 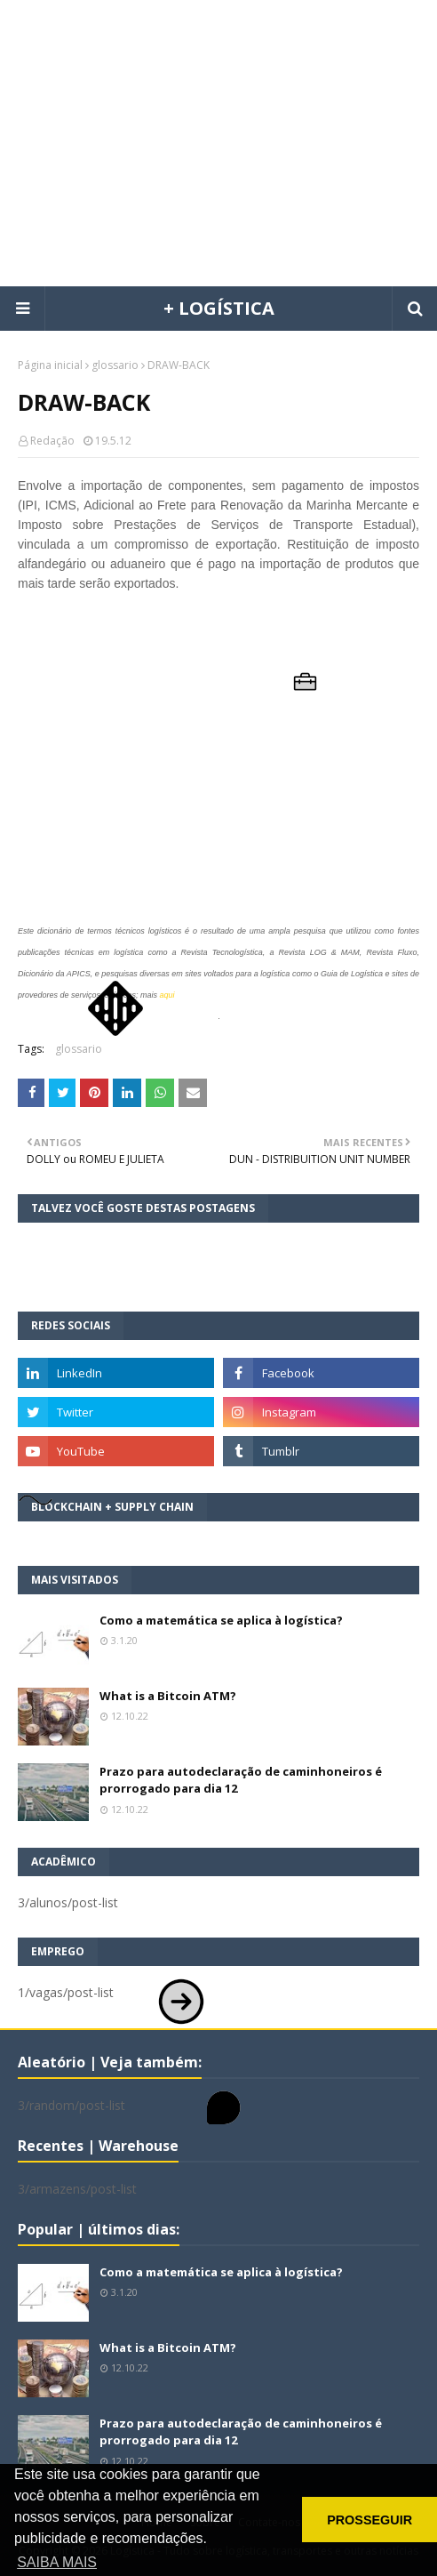 What do you see at coordinates (181, 2002) in the screenshot?
I see `proceed to the next step` at bounding box center [181, 2002].